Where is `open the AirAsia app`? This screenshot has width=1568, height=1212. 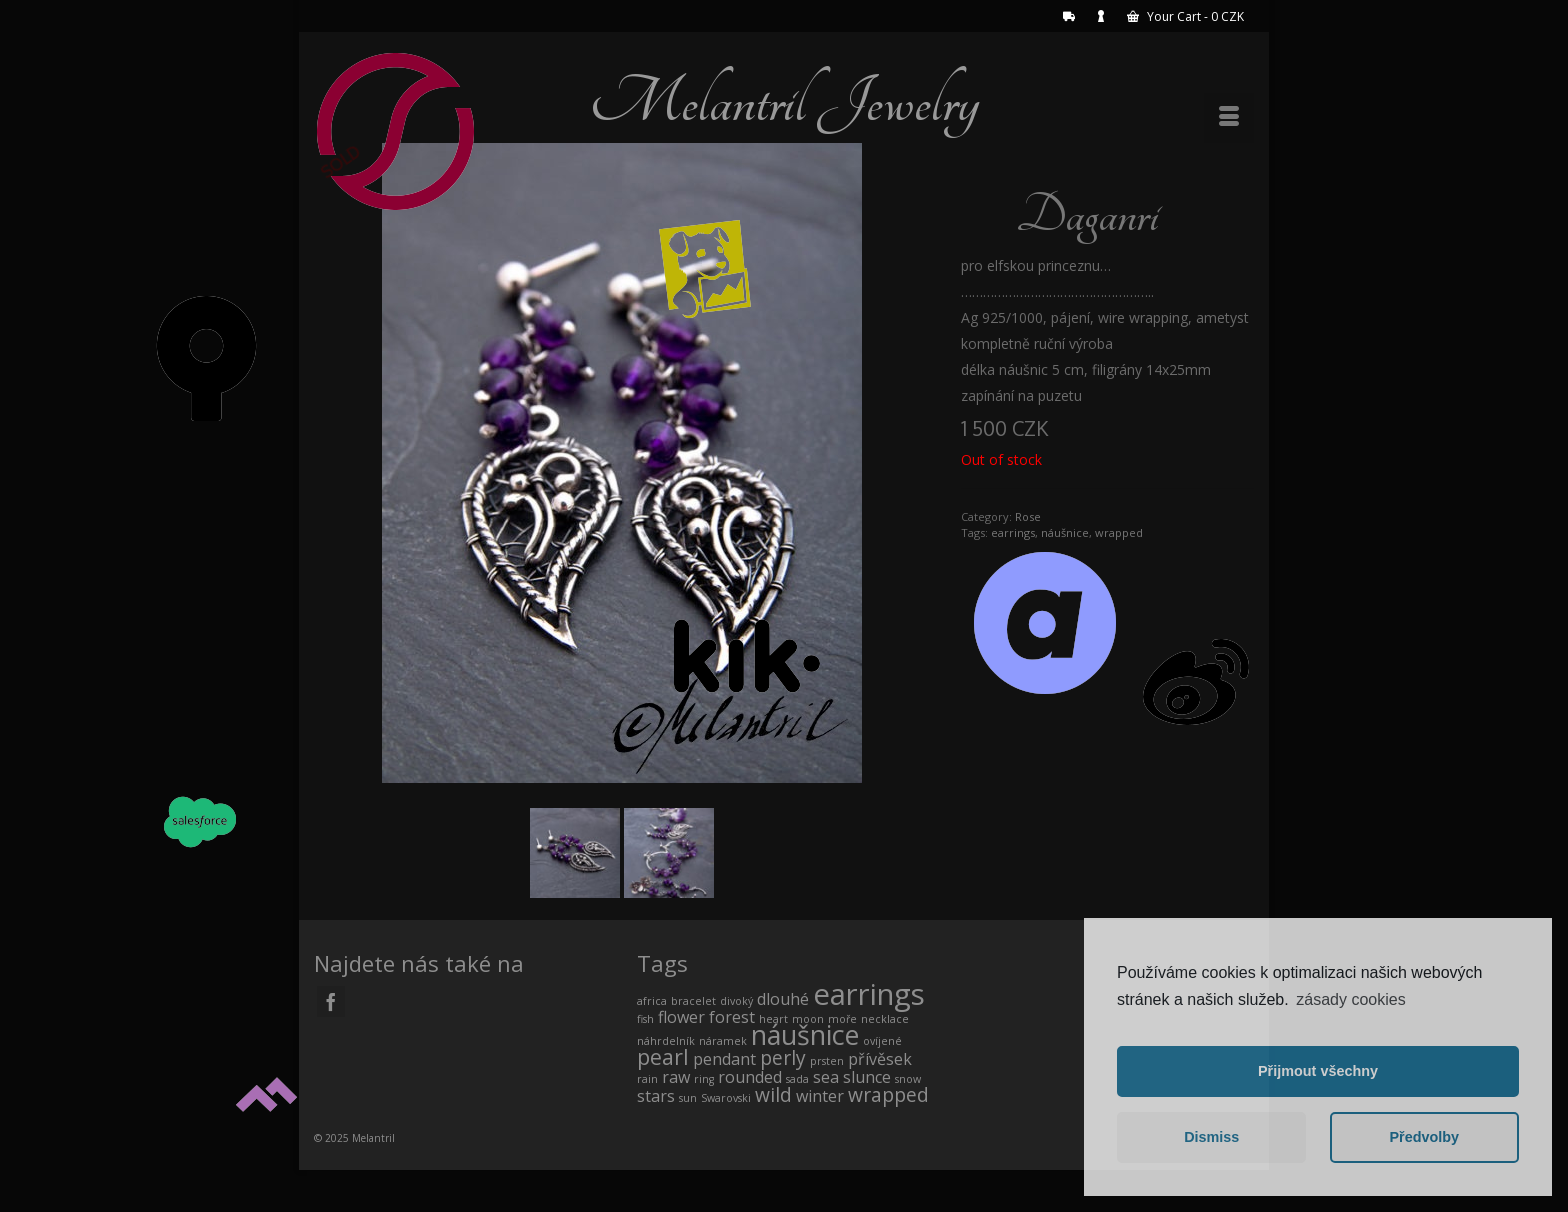
open the AirAsia app is located at coordinates (1045, 623).